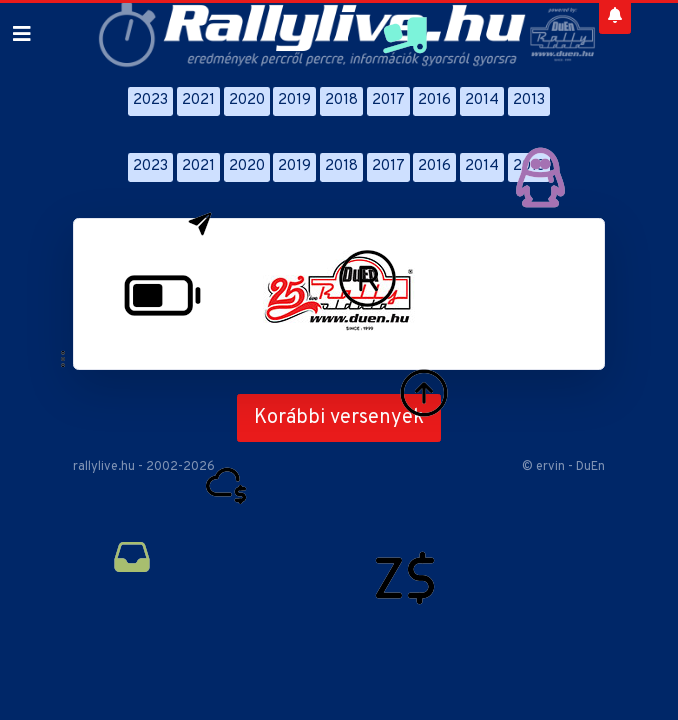  Describe the element at coordinates (405, 578) in the screenshot. I see `indicates zimbabwean dollar currency` at that location.